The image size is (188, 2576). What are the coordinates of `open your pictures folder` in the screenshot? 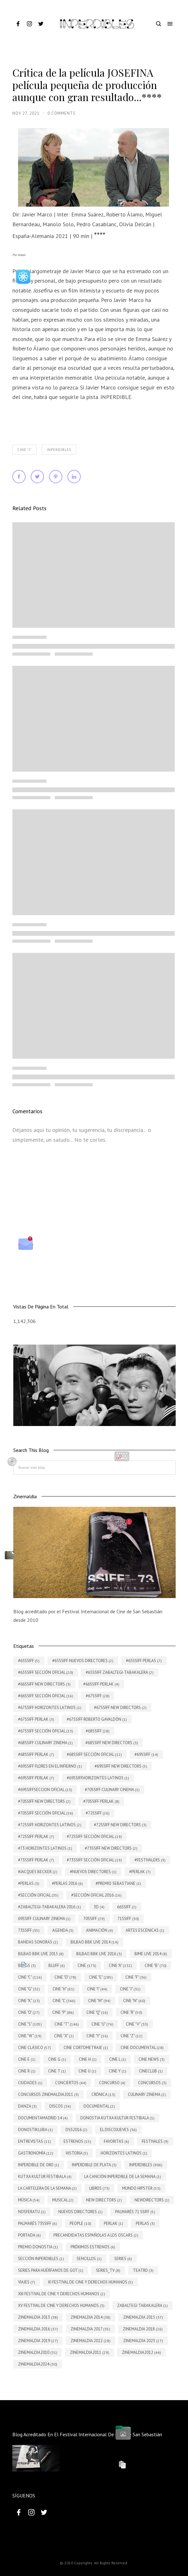 It's located at (123, 2433).